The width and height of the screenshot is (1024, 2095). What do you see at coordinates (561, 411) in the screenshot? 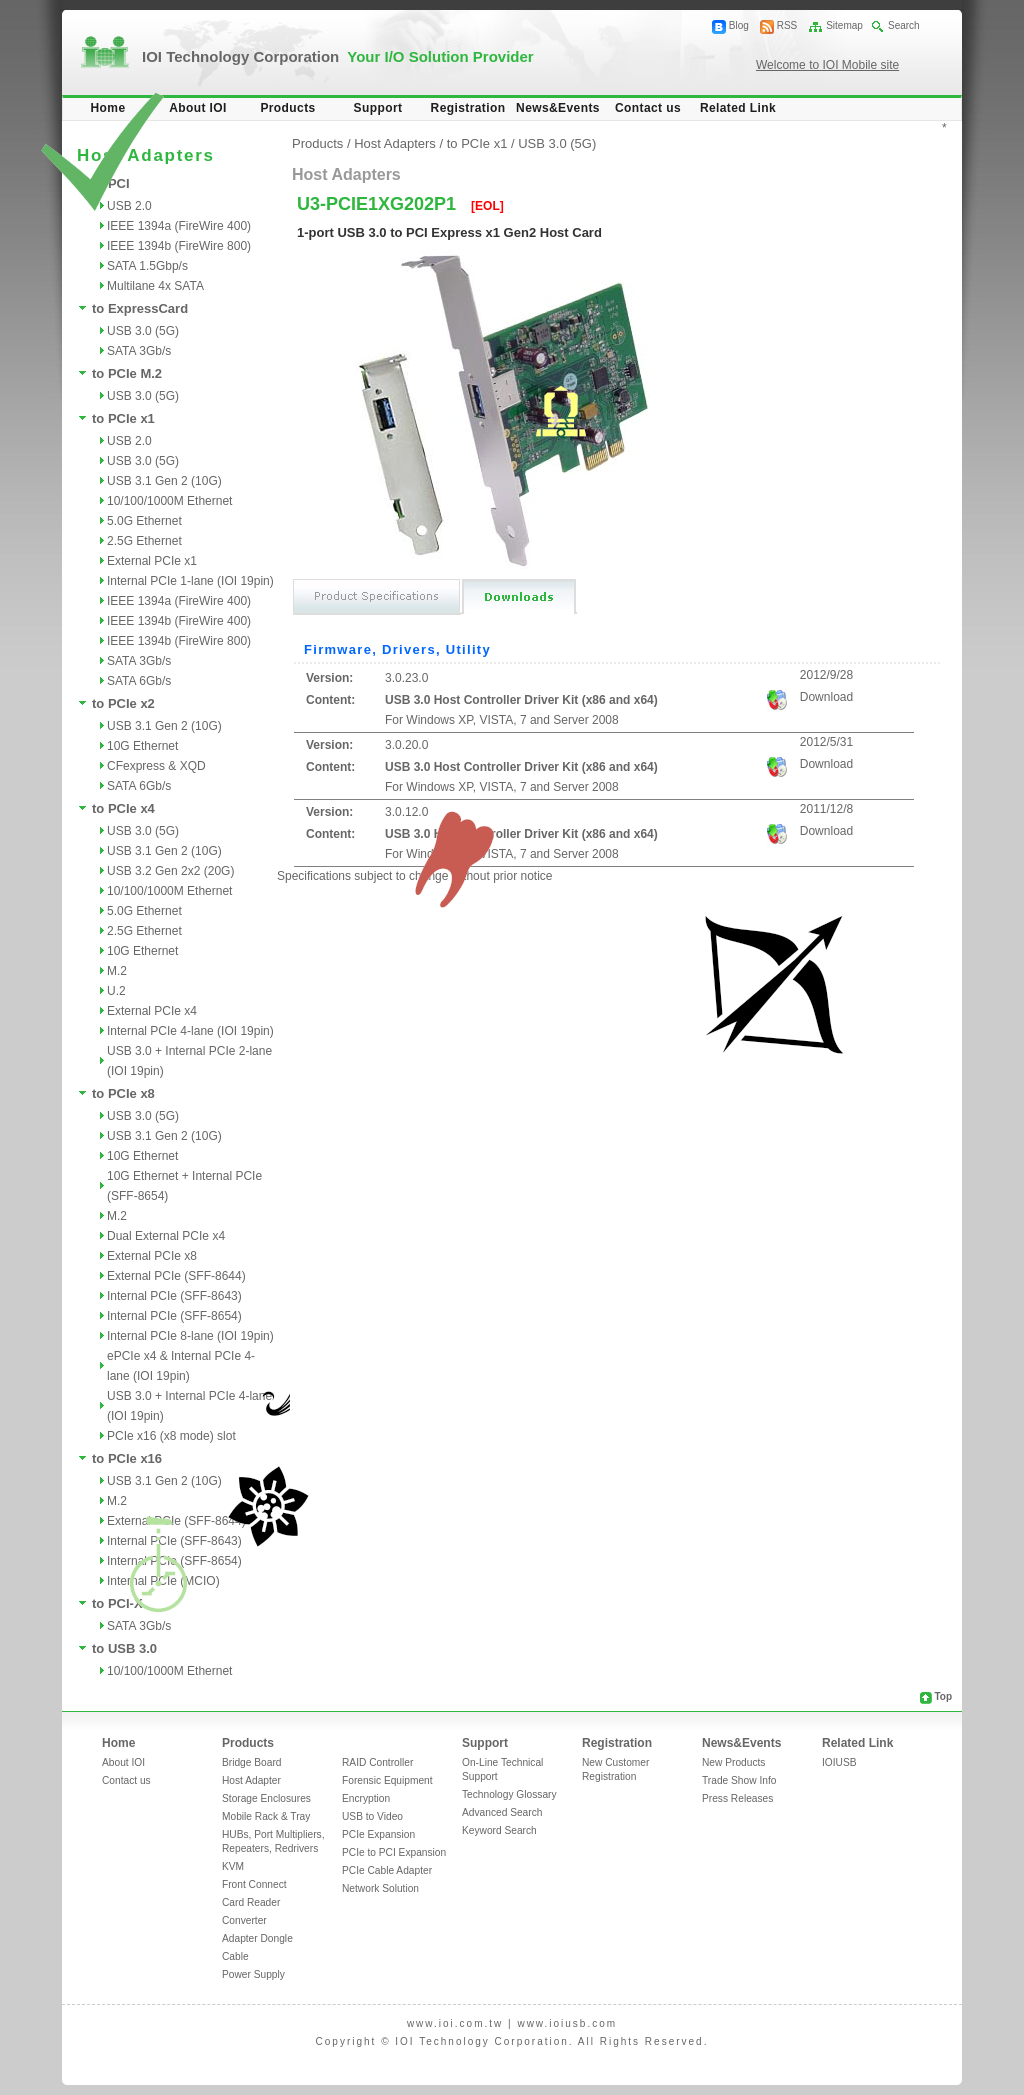
I see `view current energy or fuel reserves` at bounding box center [561, 411].